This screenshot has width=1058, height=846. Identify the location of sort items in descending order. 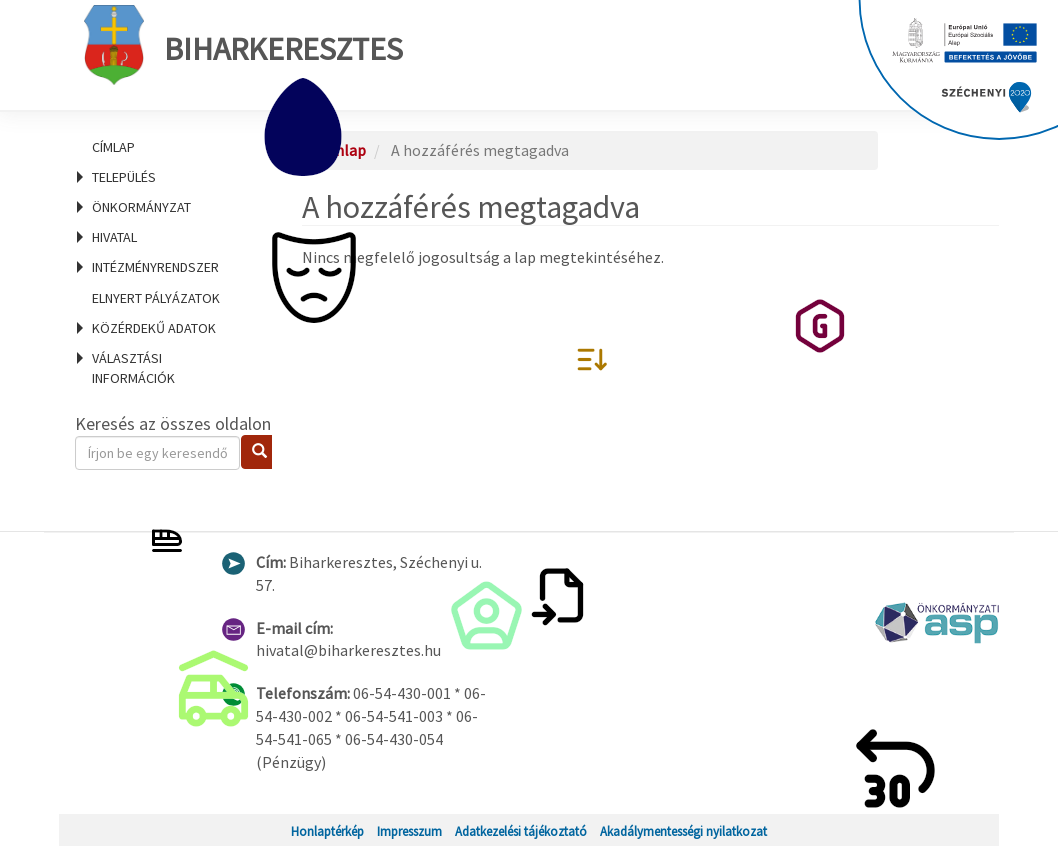
(591, 359).